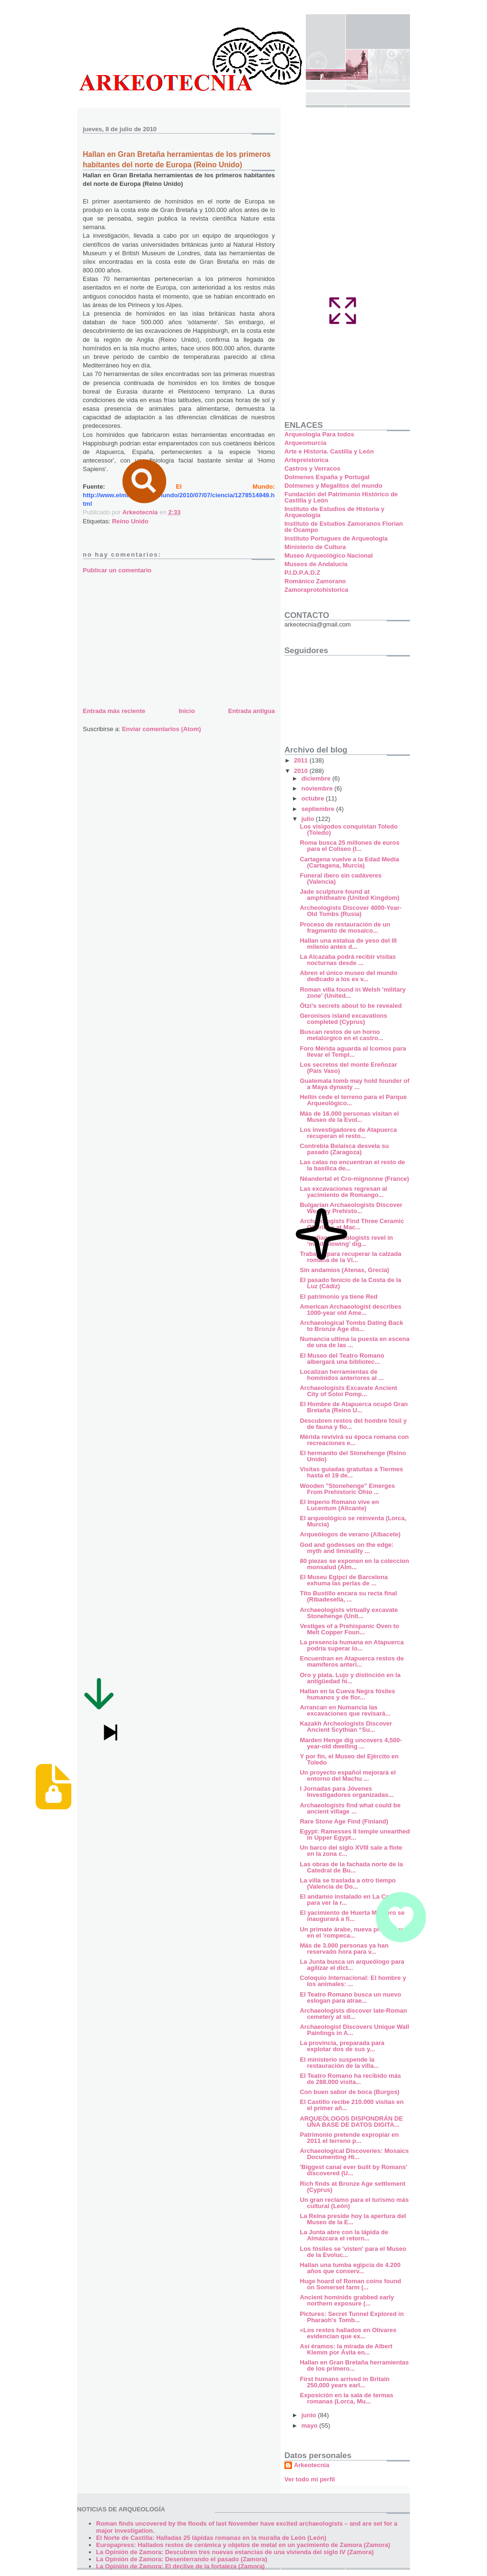 The height and width of the screenshot is (2576, 487). I want to click on scroll down or view more content, so click(99, 1694).